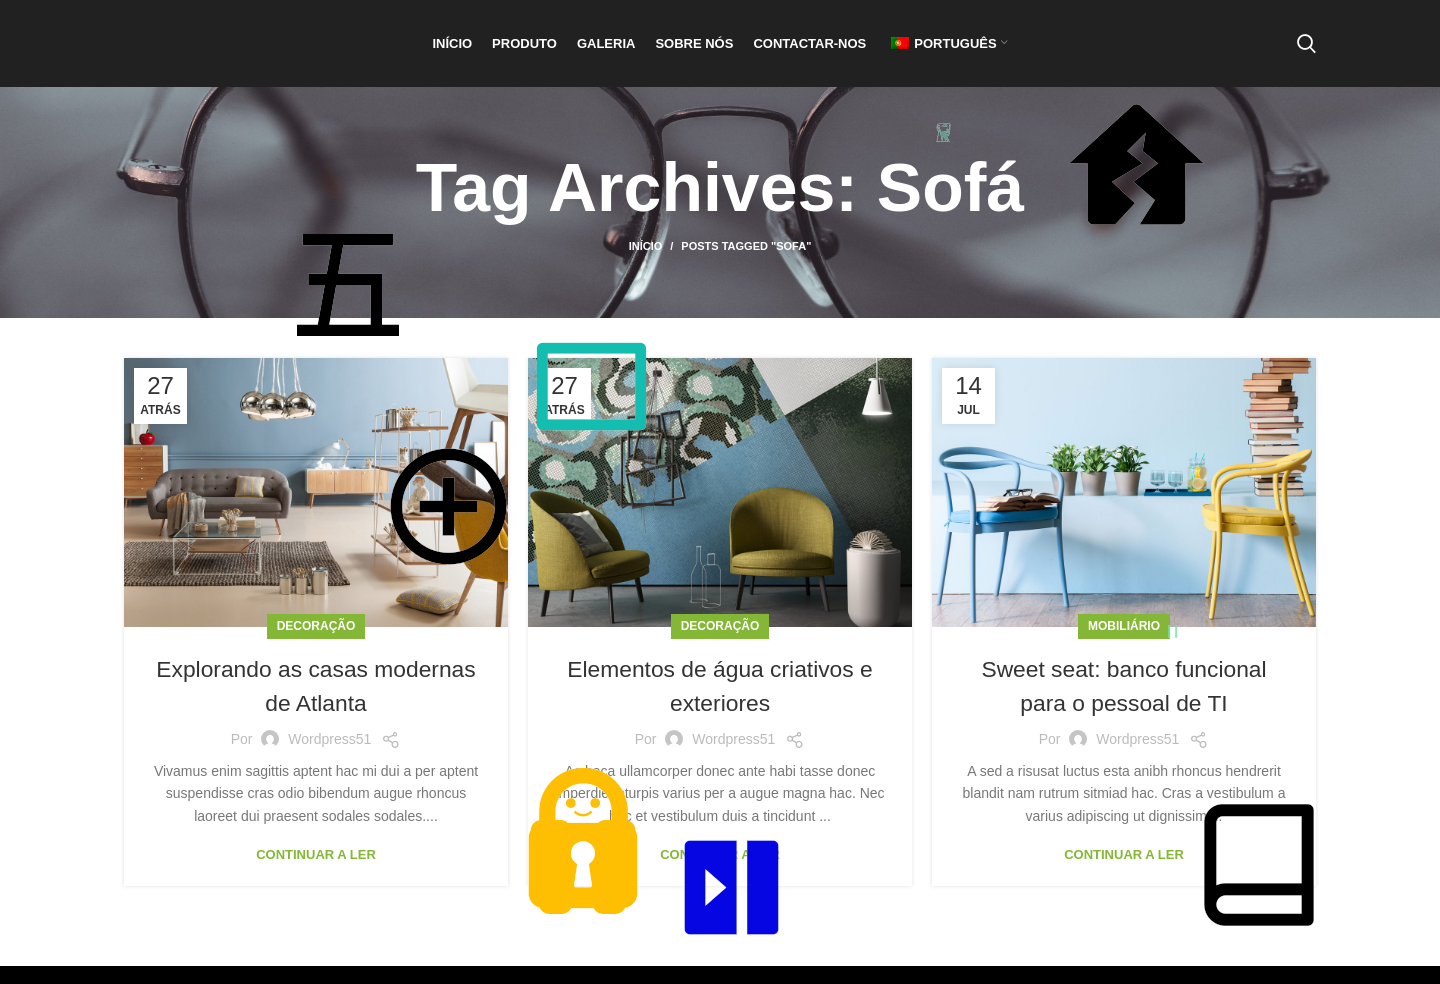 This screenshot has height=984, width=1440. I want to click on indicates earthquake alert or warning, so click(1136, 169).